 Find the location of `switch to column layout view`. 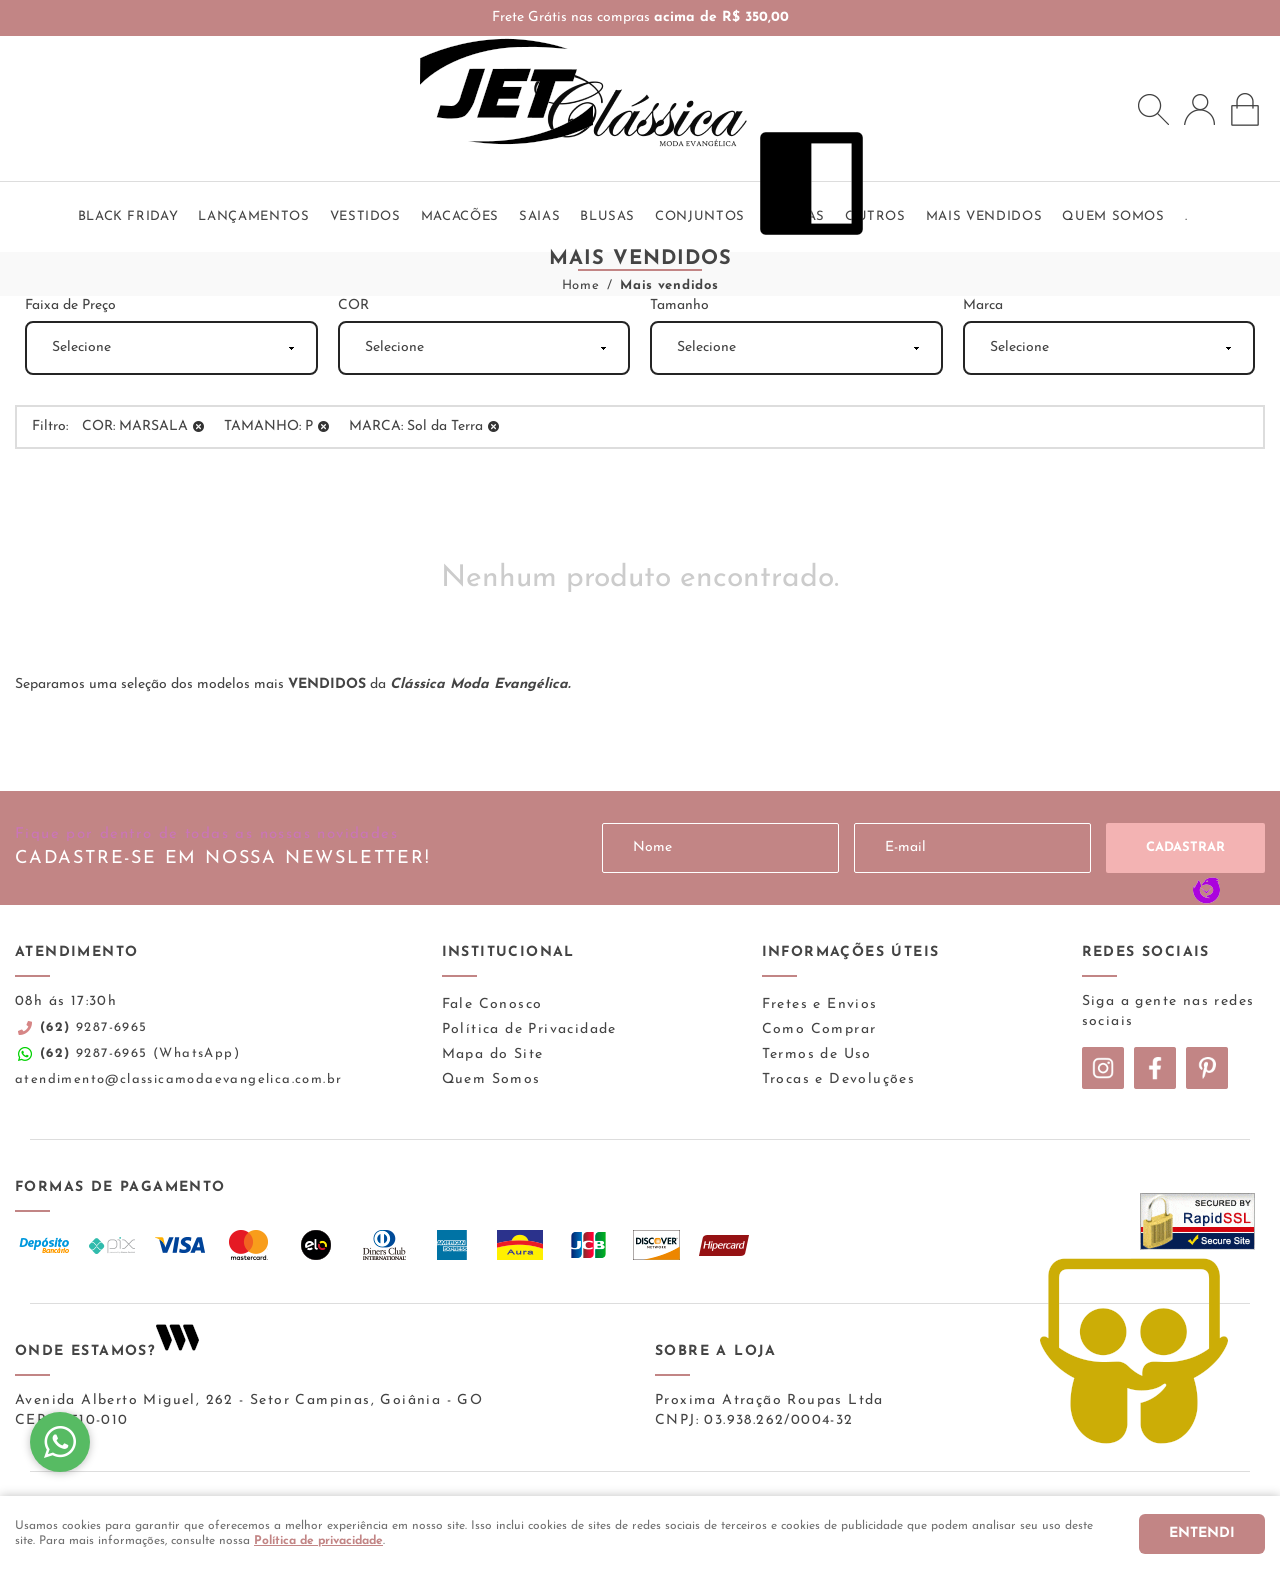

switch to column layout view is located at coordinates (811, 183).